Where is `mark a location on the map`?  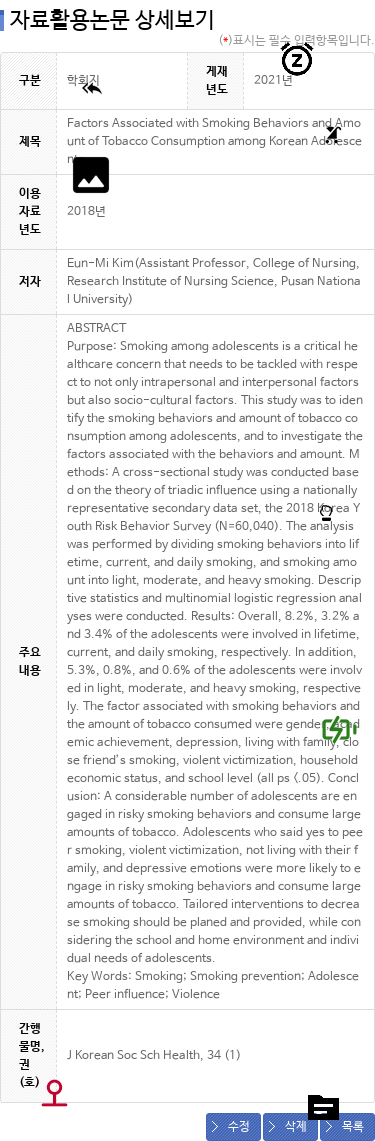 mark a location on the map is located at coordinates (54, 1093).